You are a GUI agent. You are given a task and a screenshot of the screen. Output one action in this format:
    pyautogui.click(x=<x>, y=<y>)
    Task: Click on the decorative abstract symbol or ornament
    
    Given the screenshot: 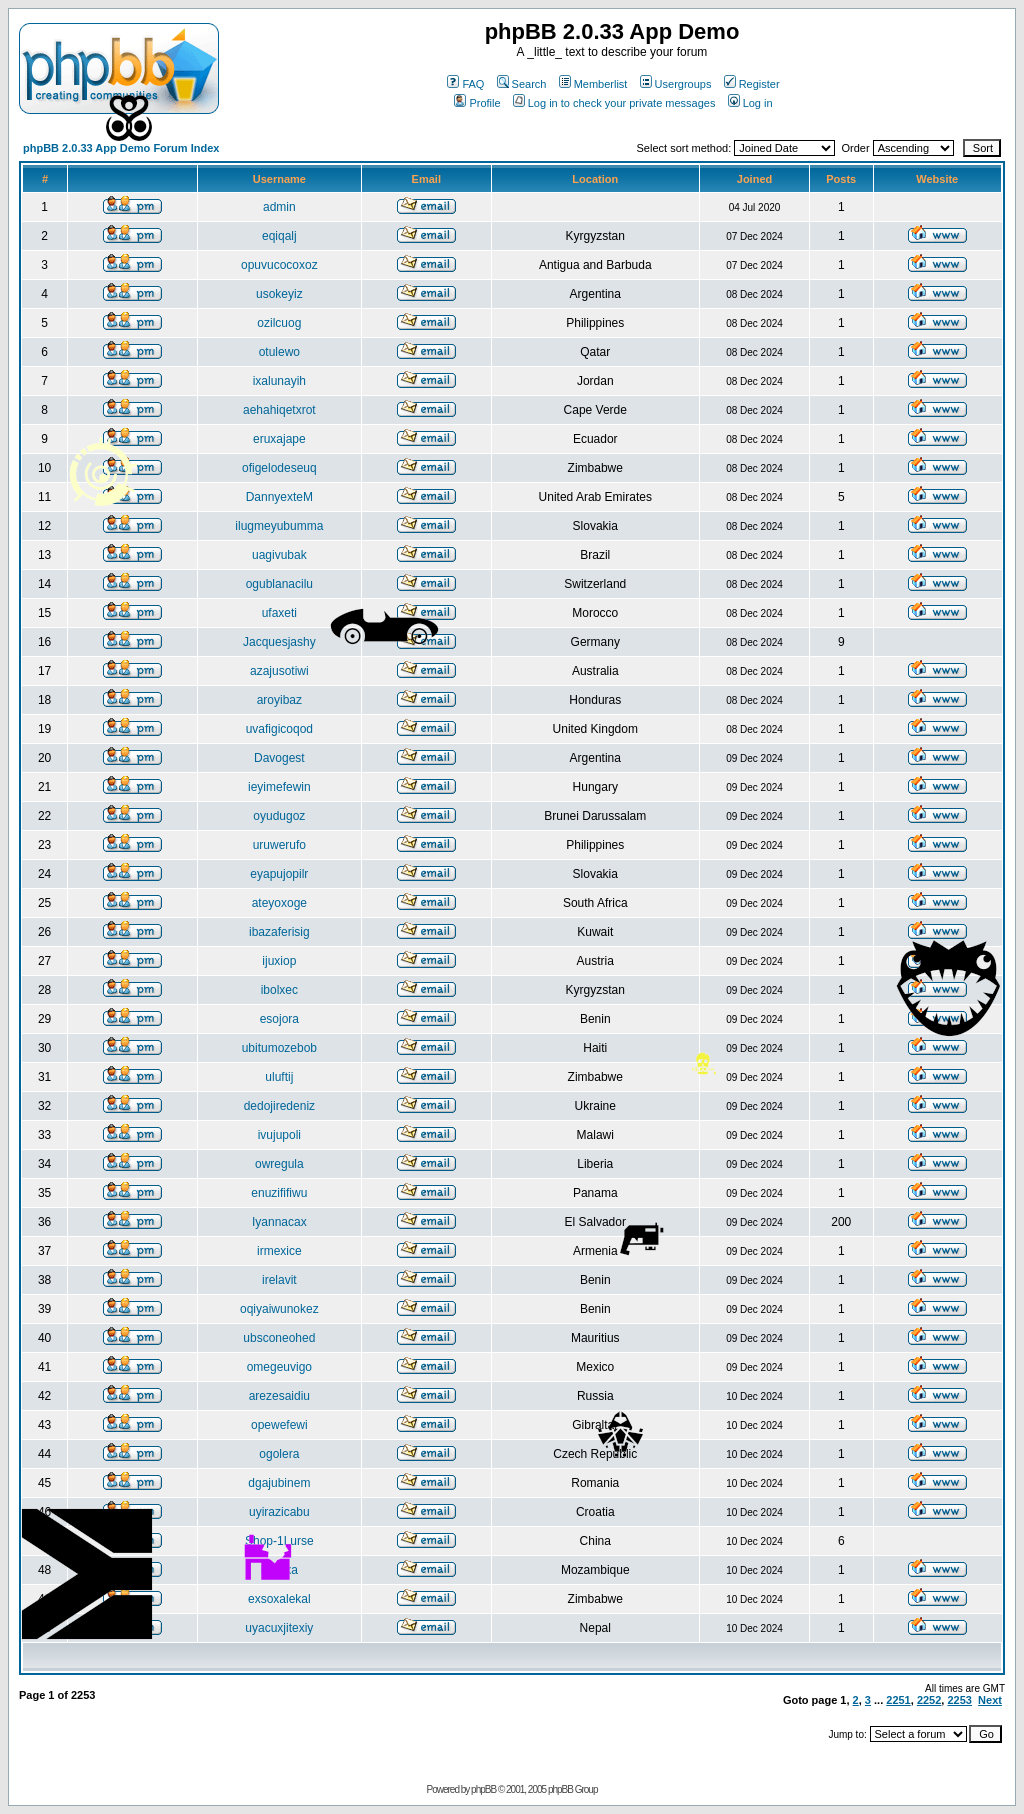 What is the action you would take?
    pyautogui.click(x=129, y=118)
    